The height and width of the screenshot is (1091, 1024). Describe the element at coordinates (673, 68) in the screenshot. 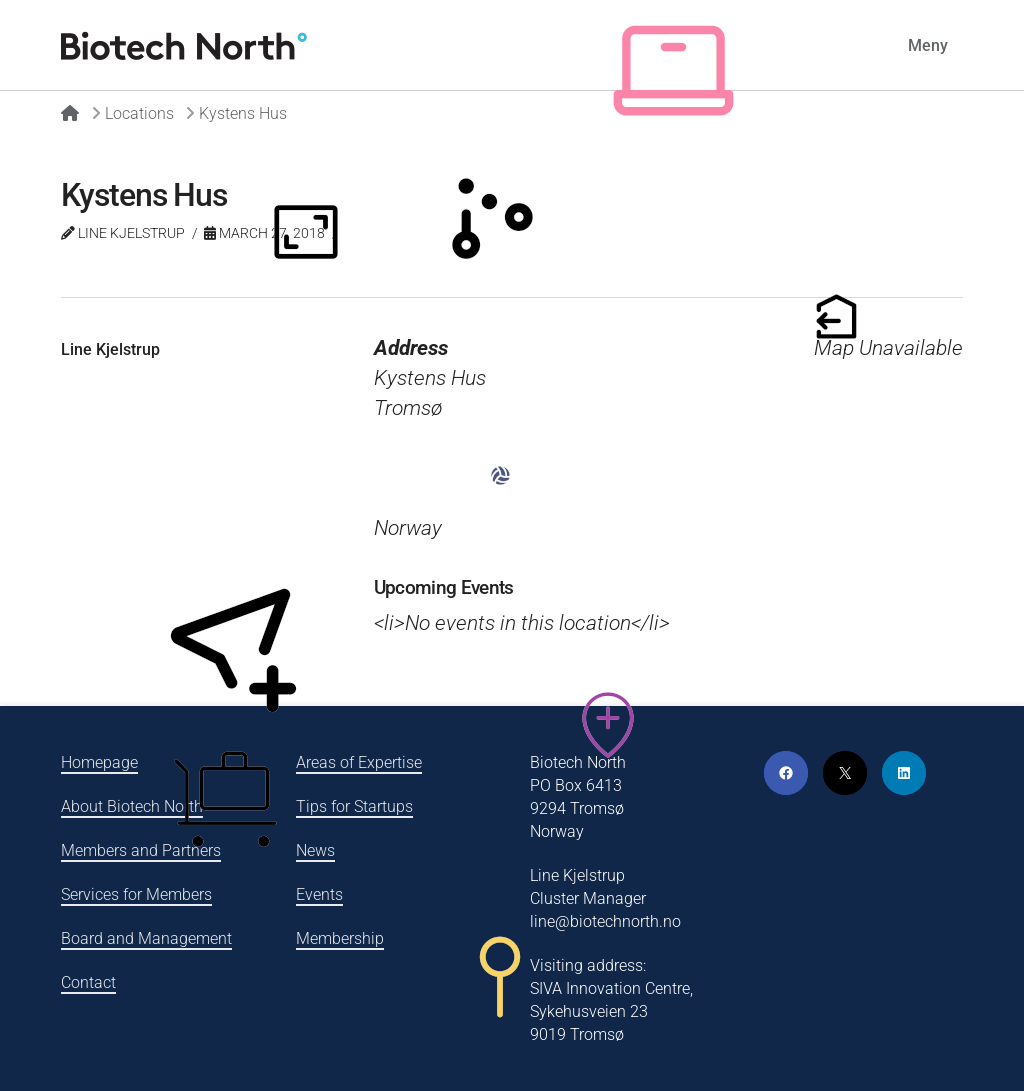

I see `switch to desktop view` at that location.